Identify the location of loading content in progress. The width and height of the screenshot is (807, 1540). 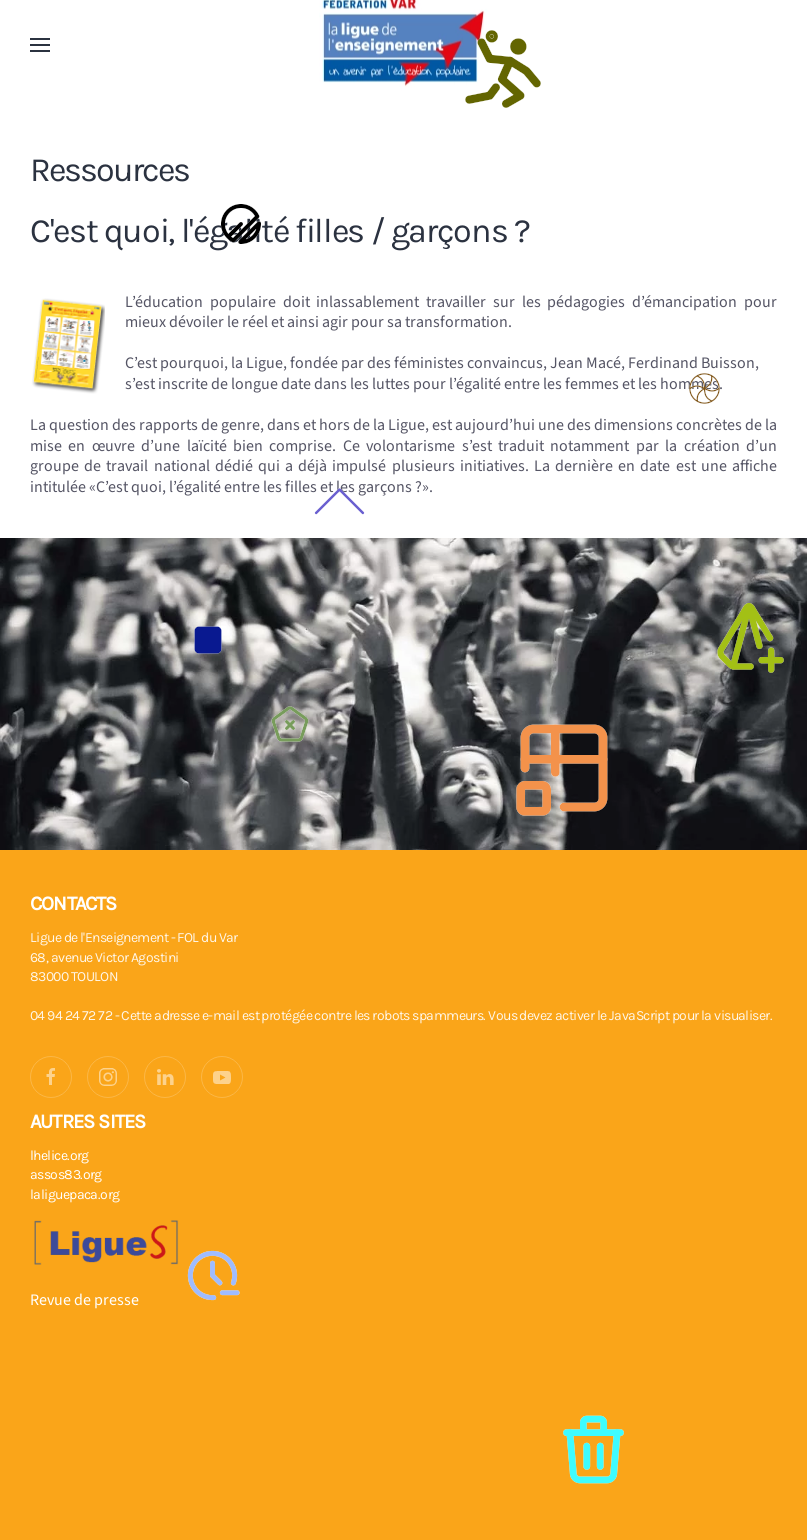
(704, 388).